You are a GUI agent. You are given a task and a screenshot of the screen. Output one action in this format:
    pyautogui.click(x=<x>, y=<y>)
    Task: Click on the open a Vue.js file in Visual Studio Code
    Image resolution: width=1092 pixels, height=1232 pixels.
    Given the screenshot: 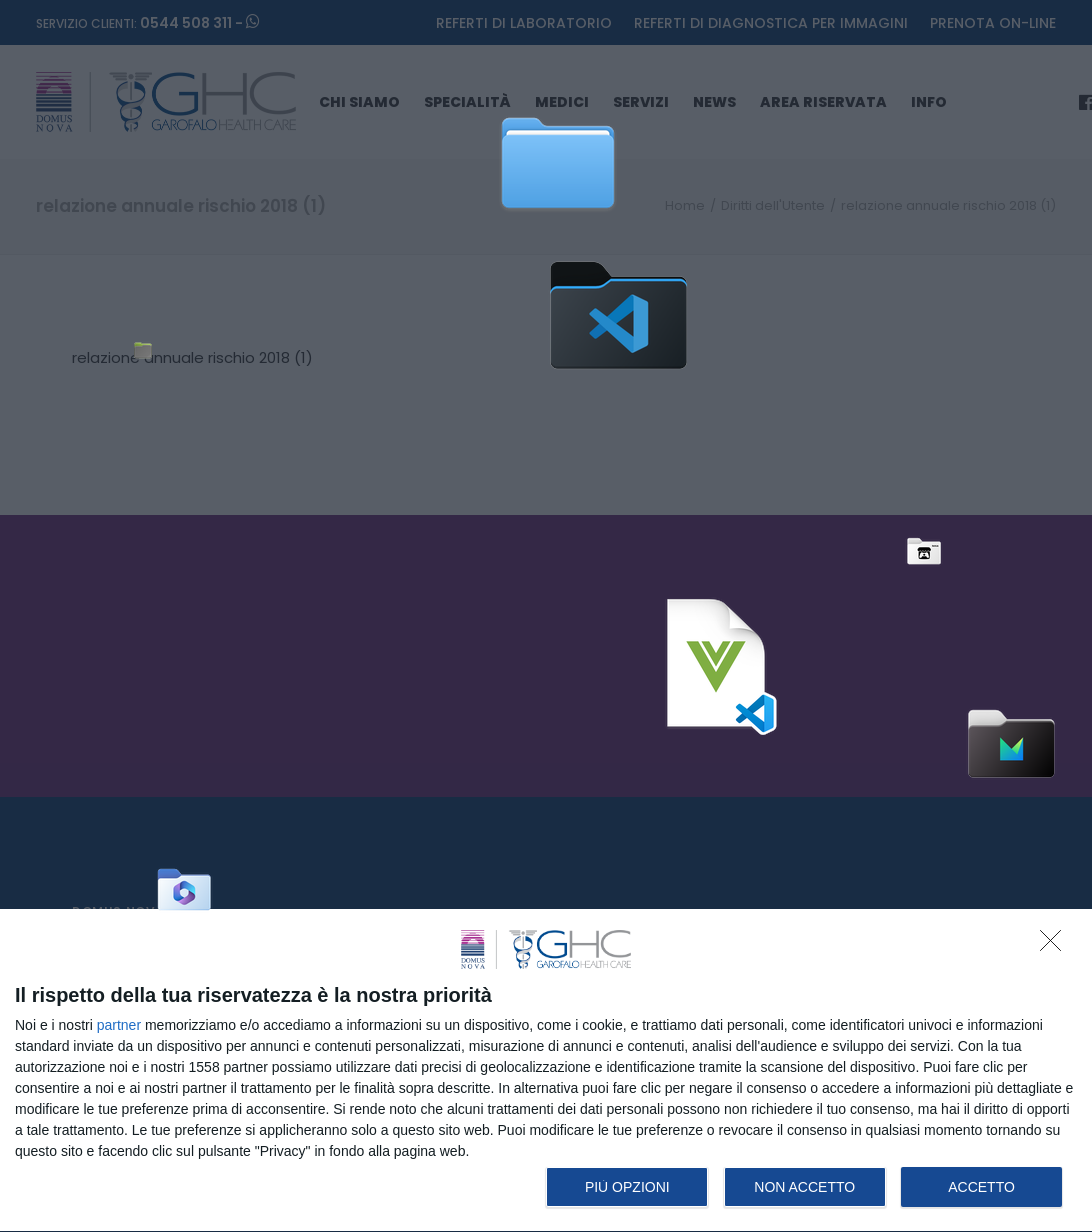 What is the action you would take?
    pyautogui.click(x=716, y=666)
    